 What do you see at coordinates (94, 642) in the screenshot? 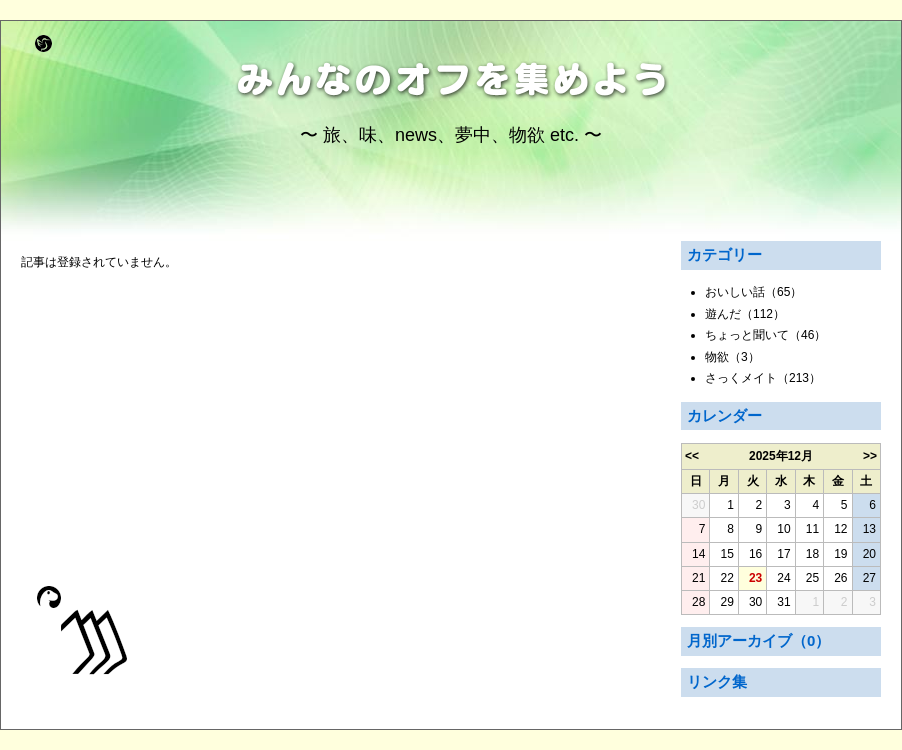
I see `open wikibooks website or app` at bounding box center [94, 642].